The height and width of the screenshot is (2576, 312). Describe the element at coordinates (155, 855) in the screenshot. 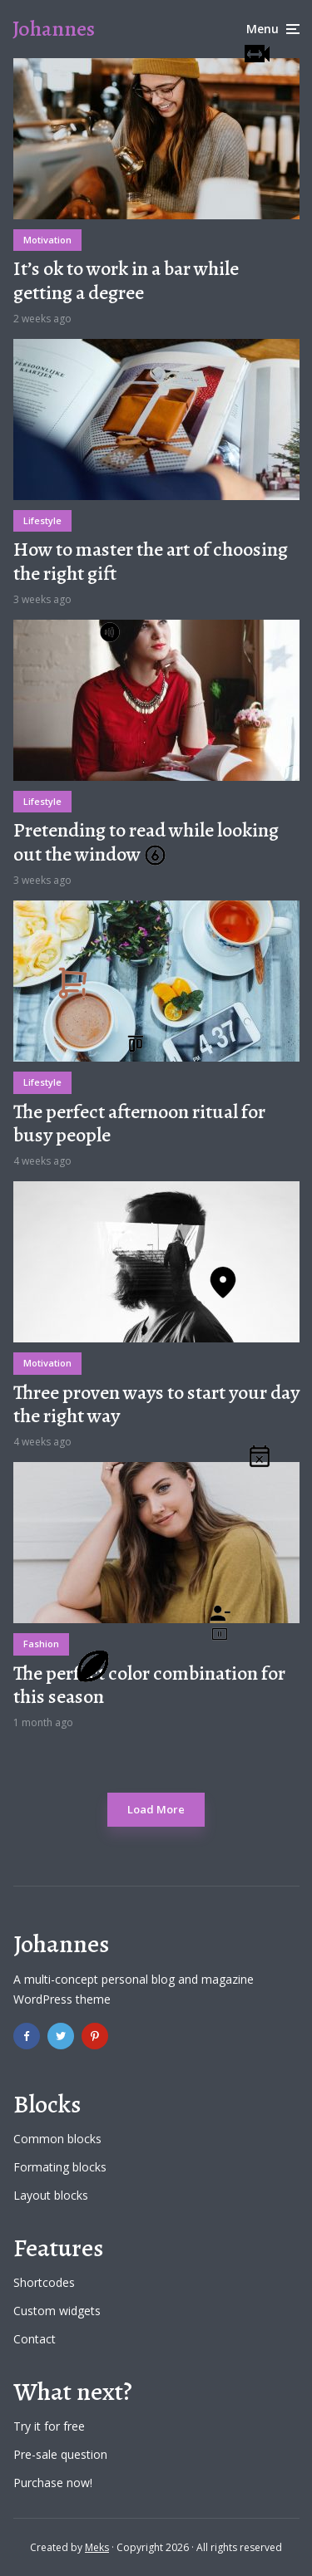

I see `indicates step six in a numbered sequence` at that location.